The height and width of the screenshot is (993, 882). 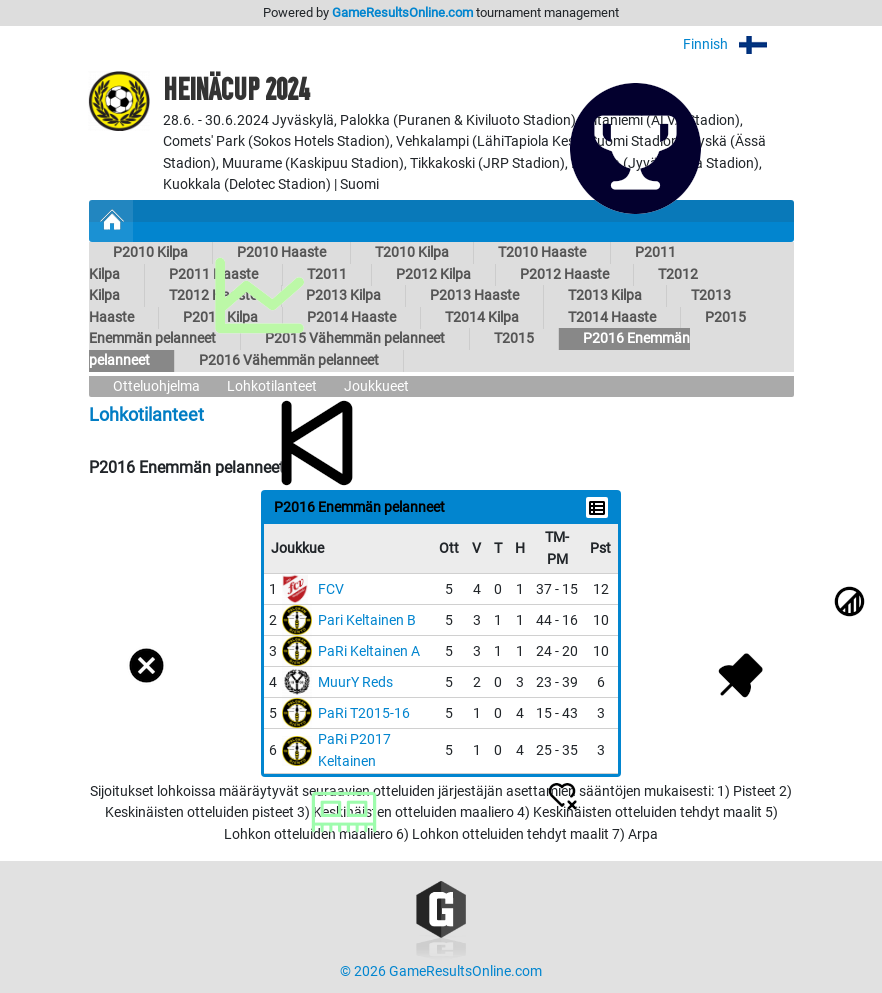 What do you see at coordinates (739, 677) in the screenshot?
I see `pin an item to keep it visible` at bounding box center [739, 677].